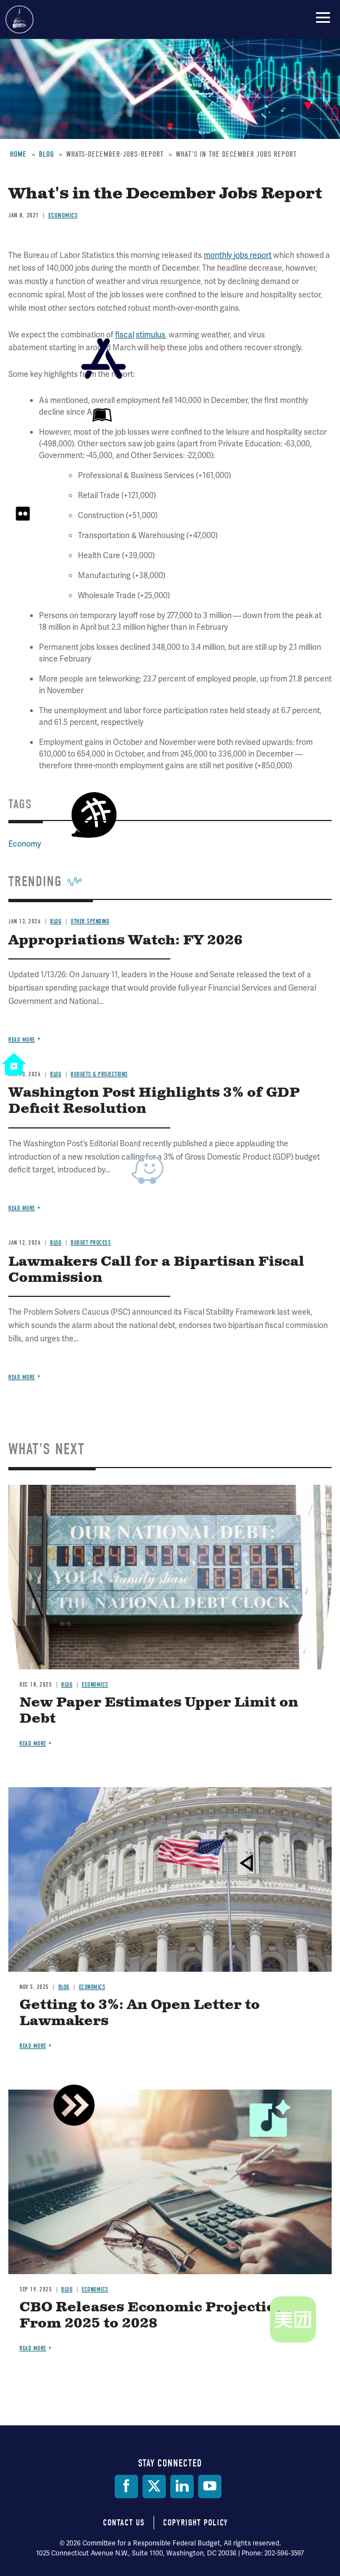 The image size is (340, 2576). Describe the element at coordinates (14, 1065) in the screenshot. I see `navigate to home screen` at that location.